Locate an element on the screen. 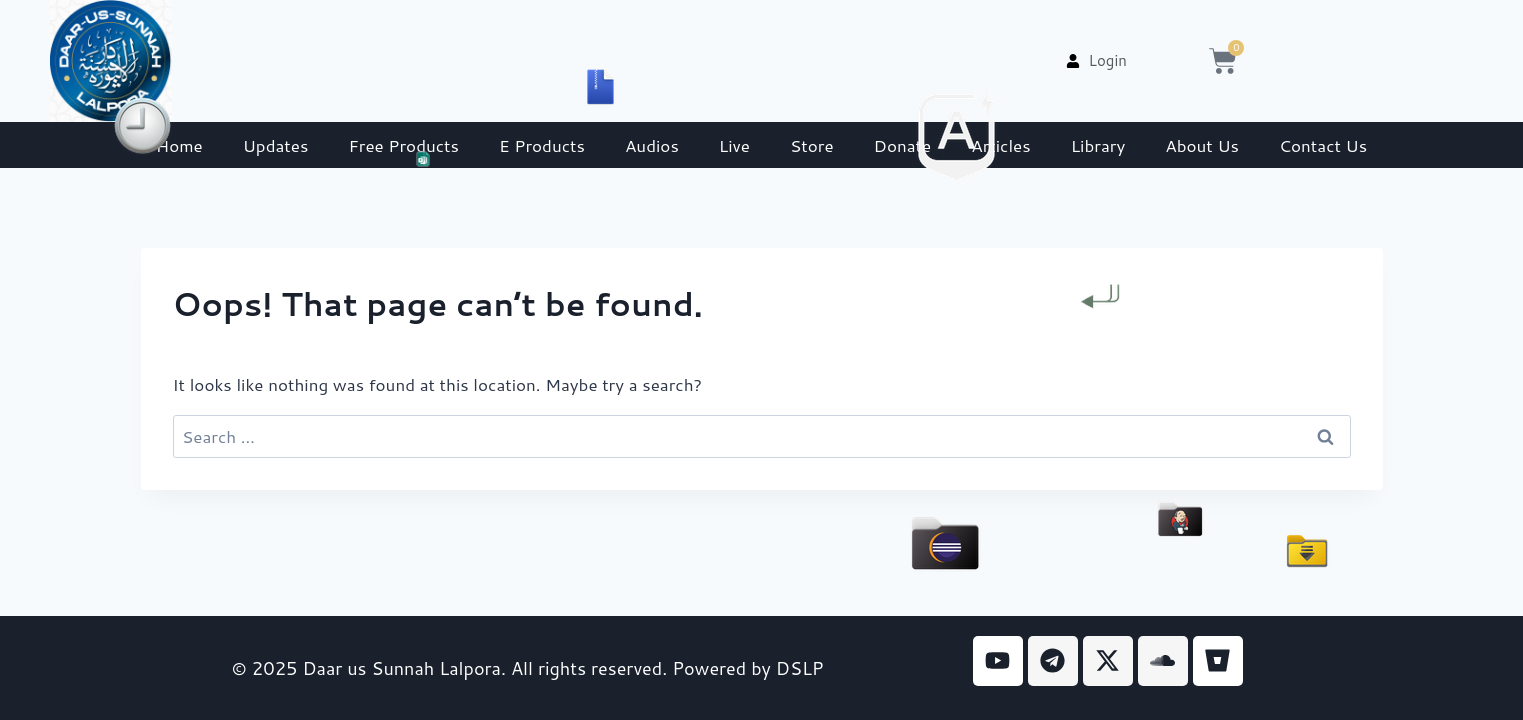 This screenshot has width=1523, height=720. open your getgo download manager folder is located at coordinates (1307, 552).